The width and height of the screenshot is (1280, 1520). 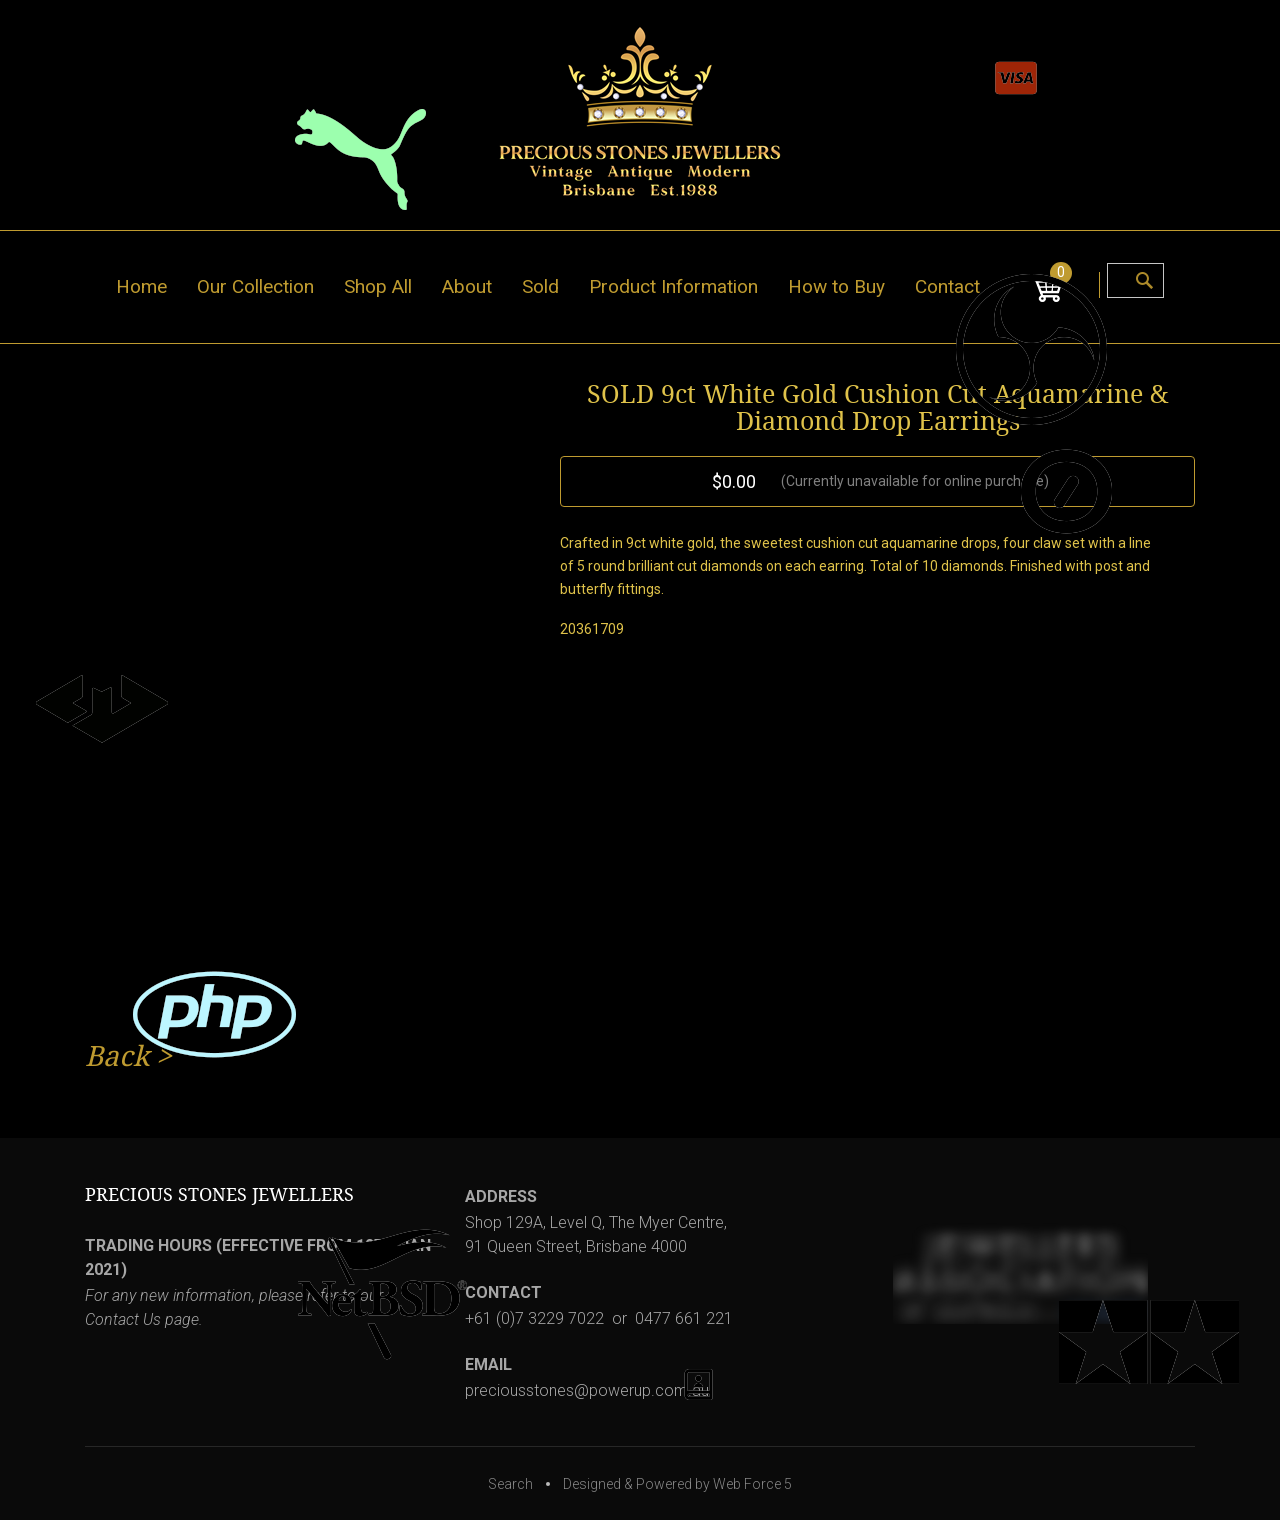 What do you see at coordinates (102, 709) in the screenshot?
I see `basic attention token (bat) cryptocurrency logo` at bounding box center [102, 709].